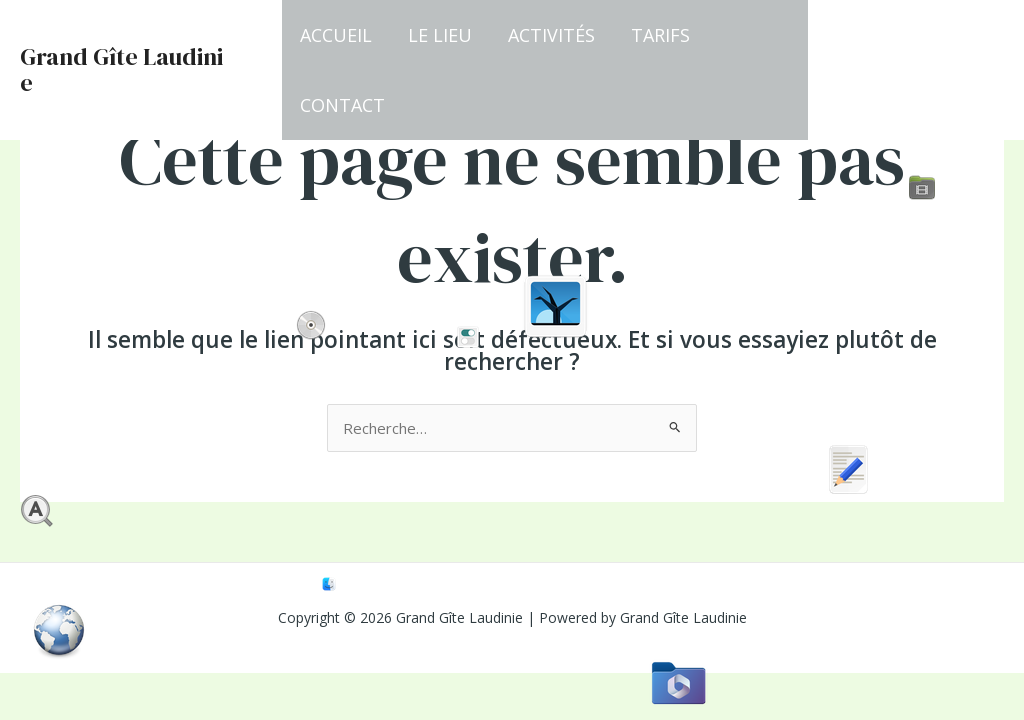 The image size is (1024, 720). Describe the element at coordinates (59, 630) in the screenshot. I see `access internet and web applications` at that location.